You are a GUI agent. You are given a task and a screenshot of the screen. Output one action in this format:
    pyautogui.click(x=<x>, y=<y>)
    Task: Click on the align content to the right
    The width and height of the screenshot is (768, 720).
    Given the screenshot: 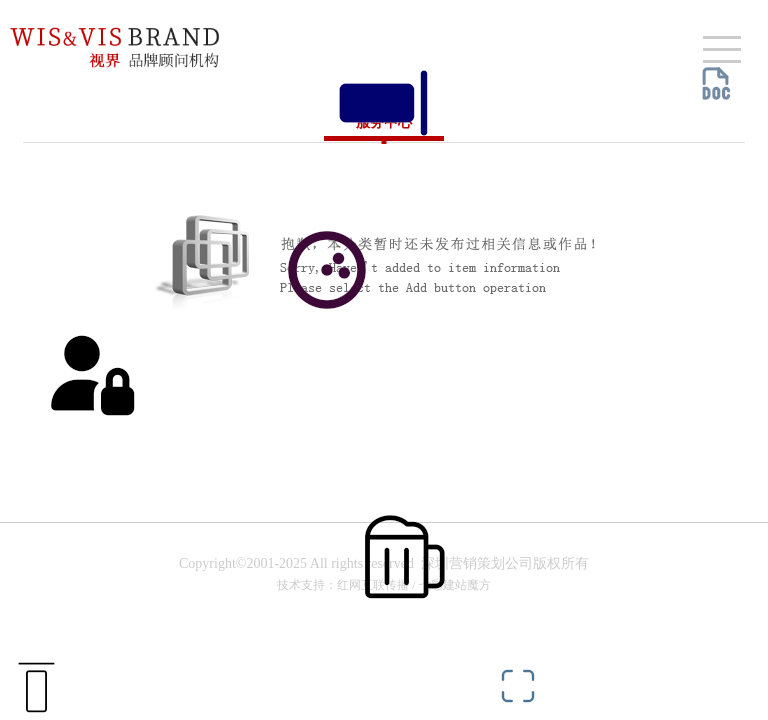 What is the action you would take?
    pyautogui.click(x=385, y=103)
    